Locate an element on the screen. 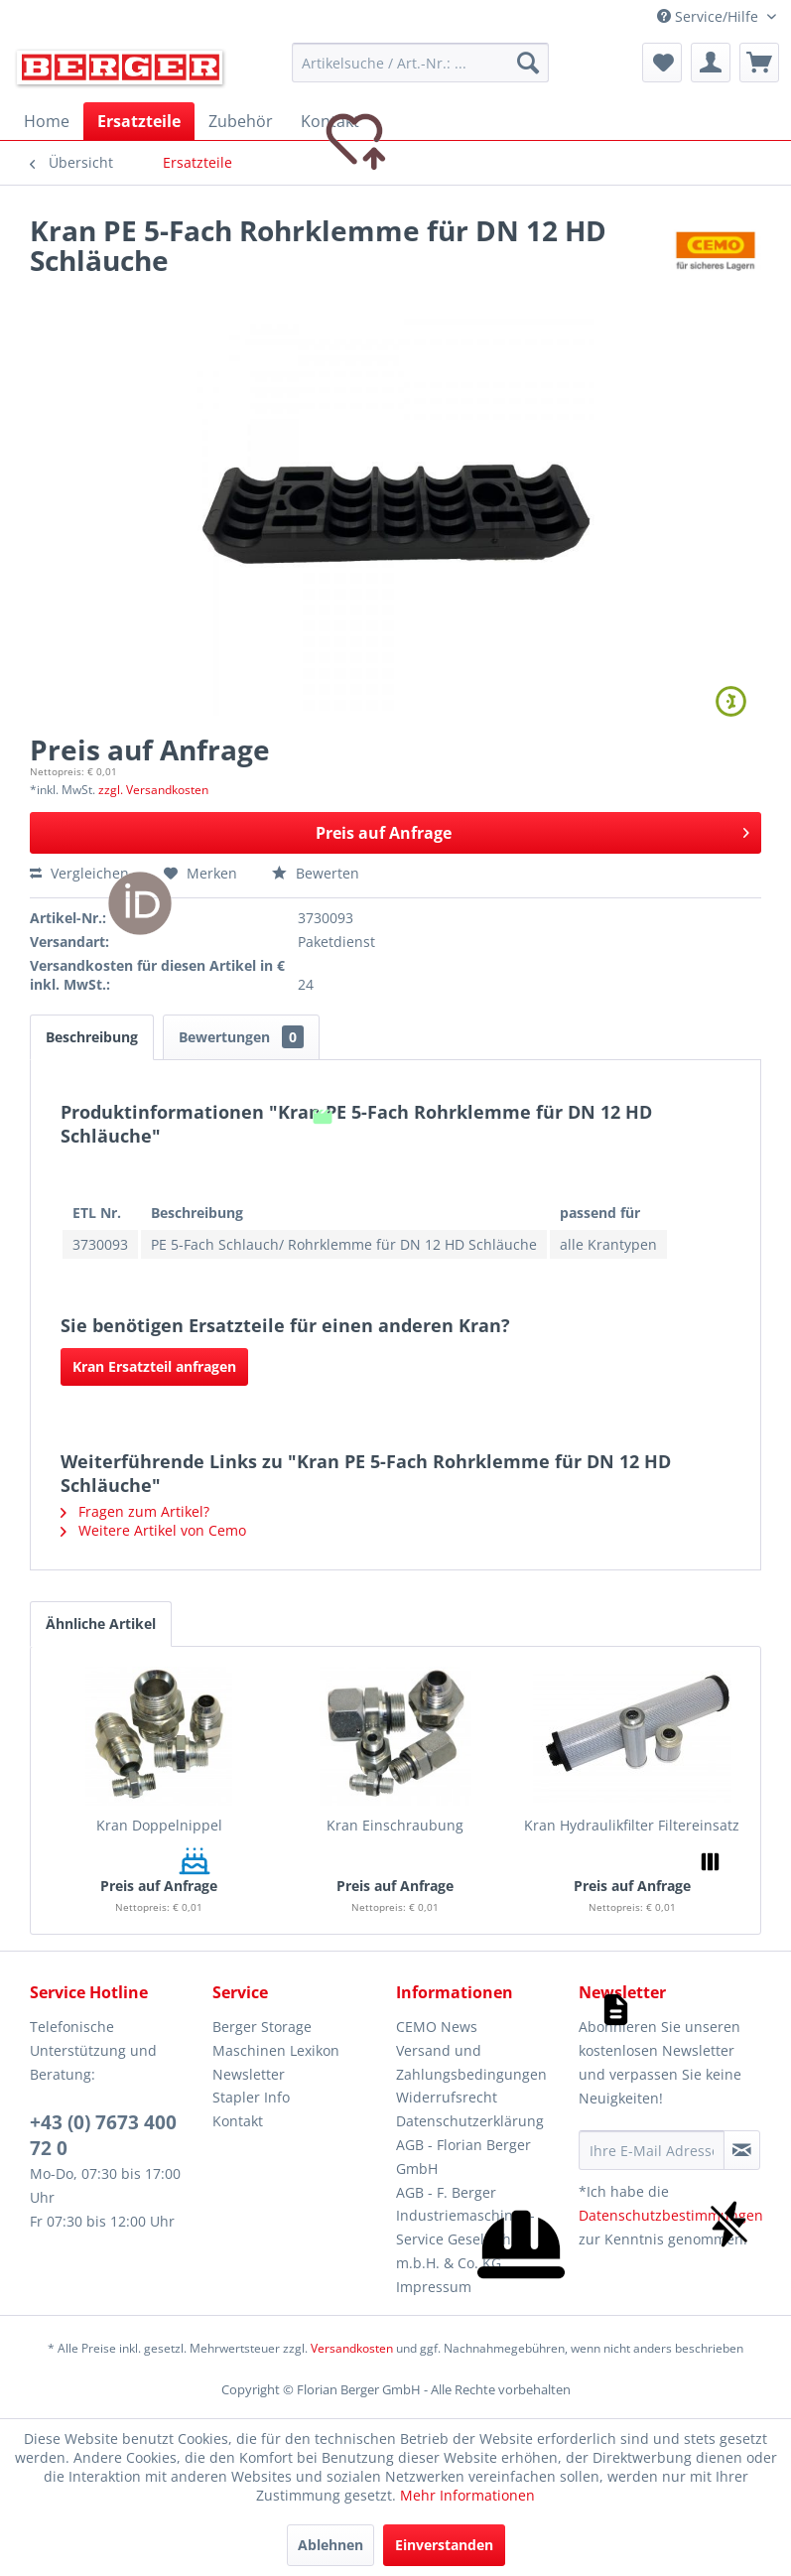  view document contents is located at coordinates (615, 2009).